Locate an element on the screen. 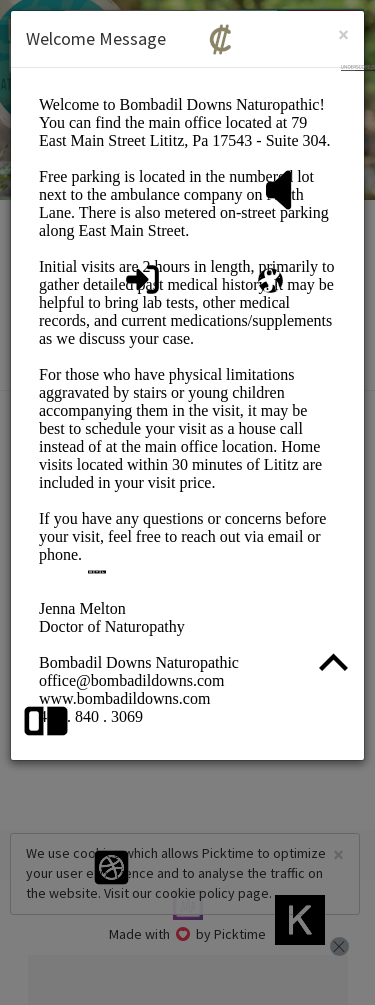  access sleep or bedding settings is located at coordinates (46, 721).